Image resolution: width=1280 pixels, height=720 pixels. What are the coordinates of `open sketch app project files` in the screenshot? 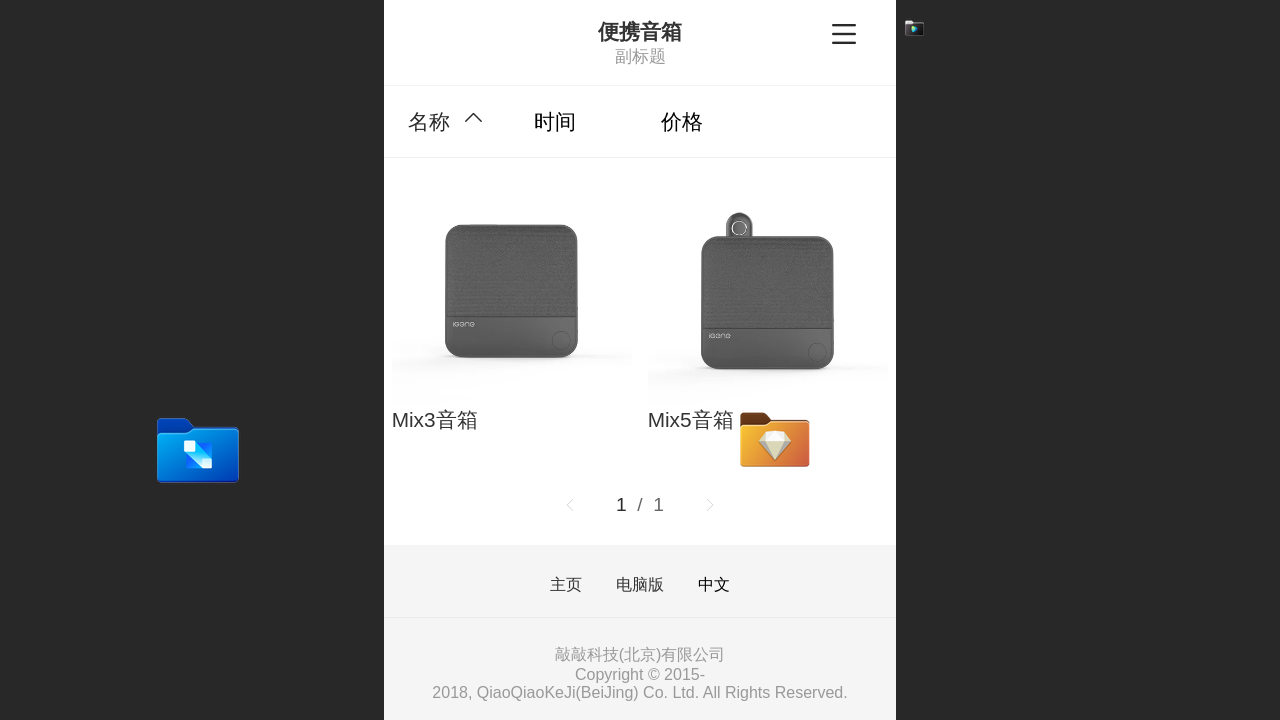 It's located at (774, 441).